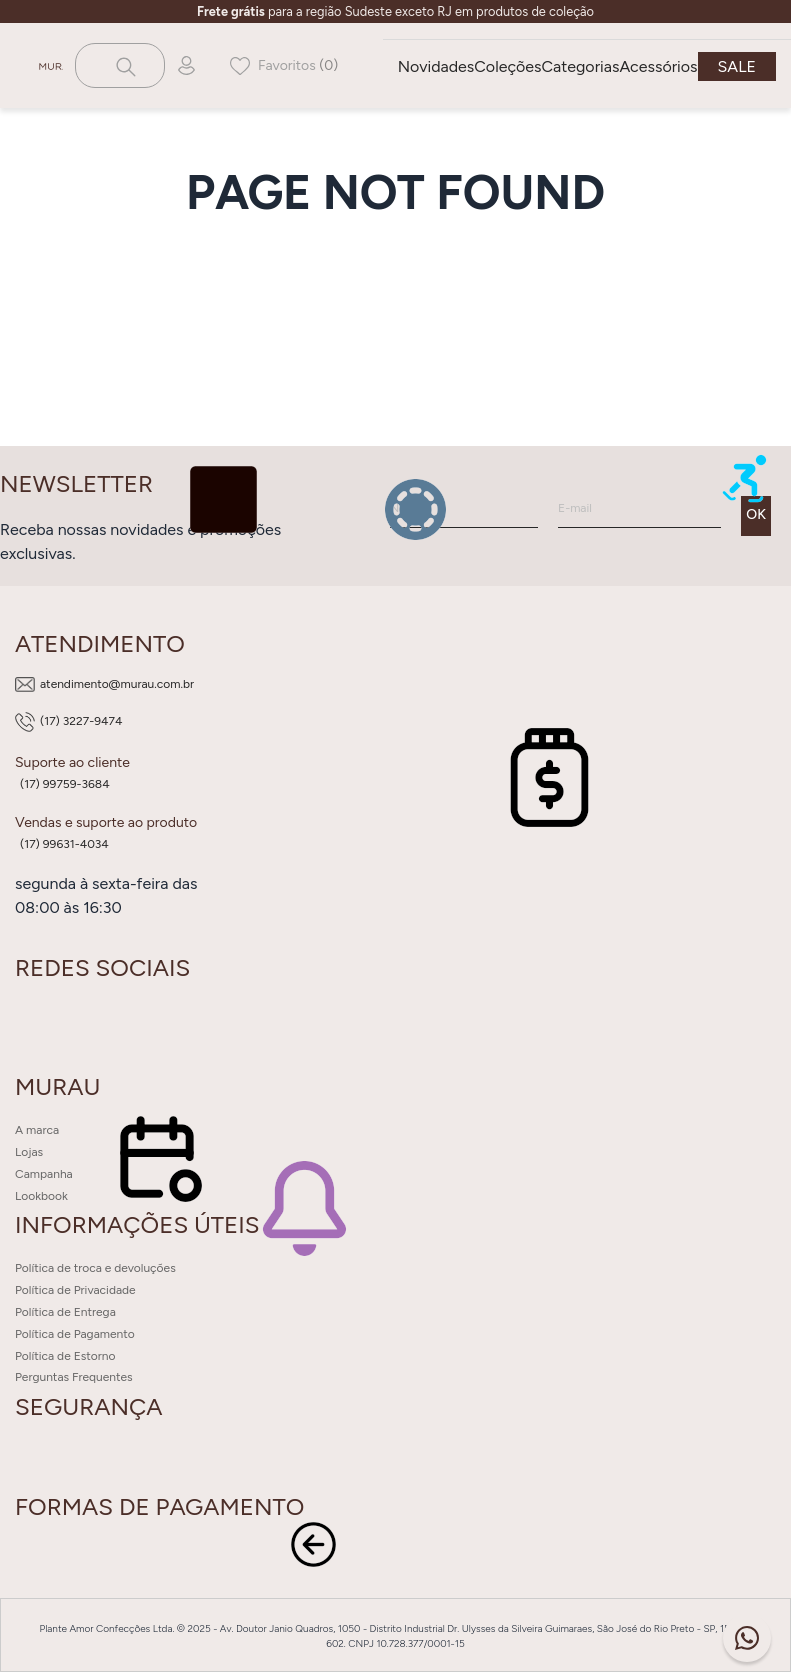  I want to click on view notifications, so click(304, 1208).